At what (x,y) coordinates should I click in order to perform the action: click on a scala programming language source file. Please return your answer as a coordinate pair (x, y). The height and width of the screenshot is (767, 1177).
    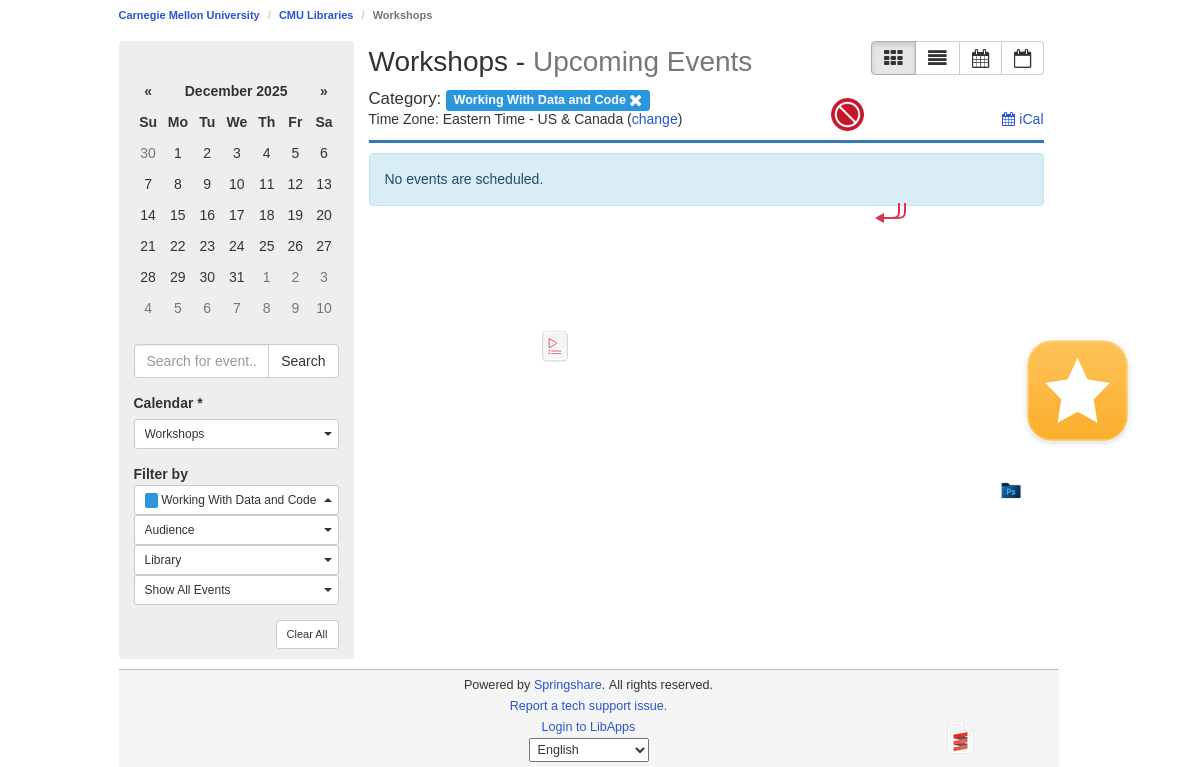
    Looking at the image, I should click on (960, 737).